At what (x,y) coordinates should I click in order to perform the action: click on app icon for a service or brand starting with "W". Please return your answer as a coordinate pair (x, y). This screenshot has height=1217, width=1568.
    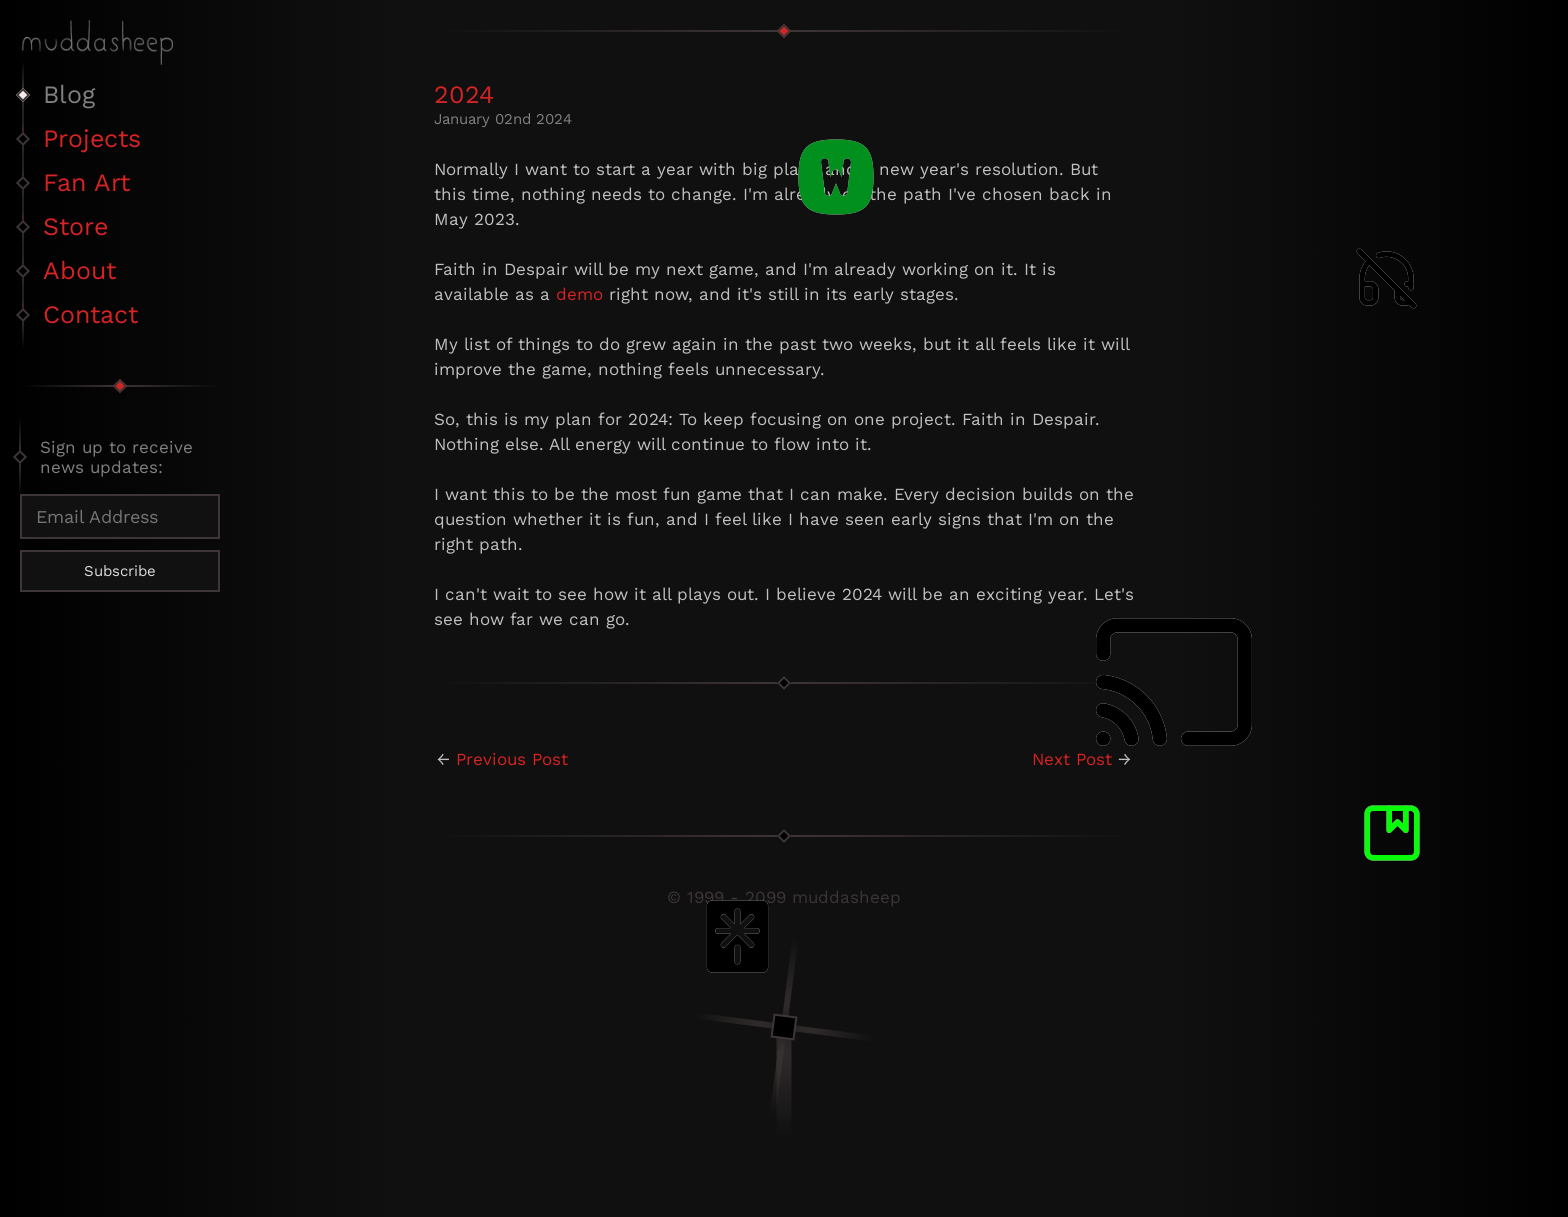
    Looking at the image, I should click on (836, 177).